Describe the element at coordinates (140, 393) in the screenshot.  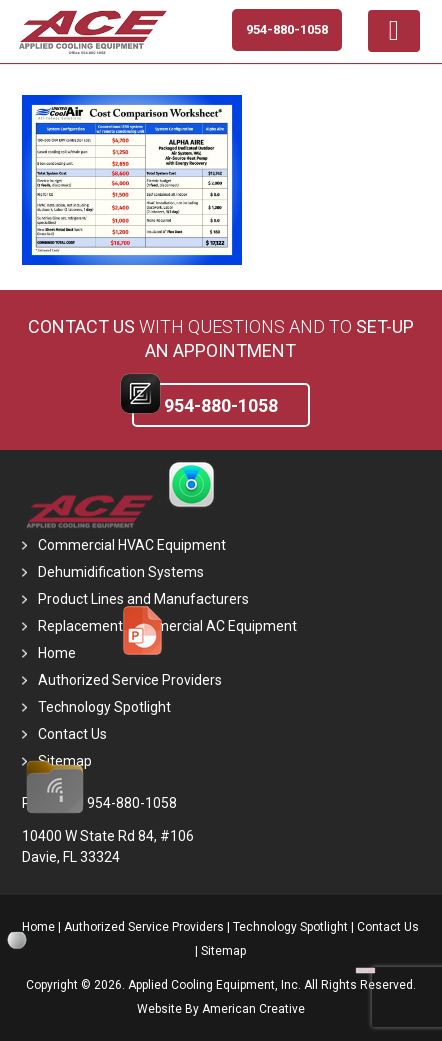
I see `open zed code editor` at that location.